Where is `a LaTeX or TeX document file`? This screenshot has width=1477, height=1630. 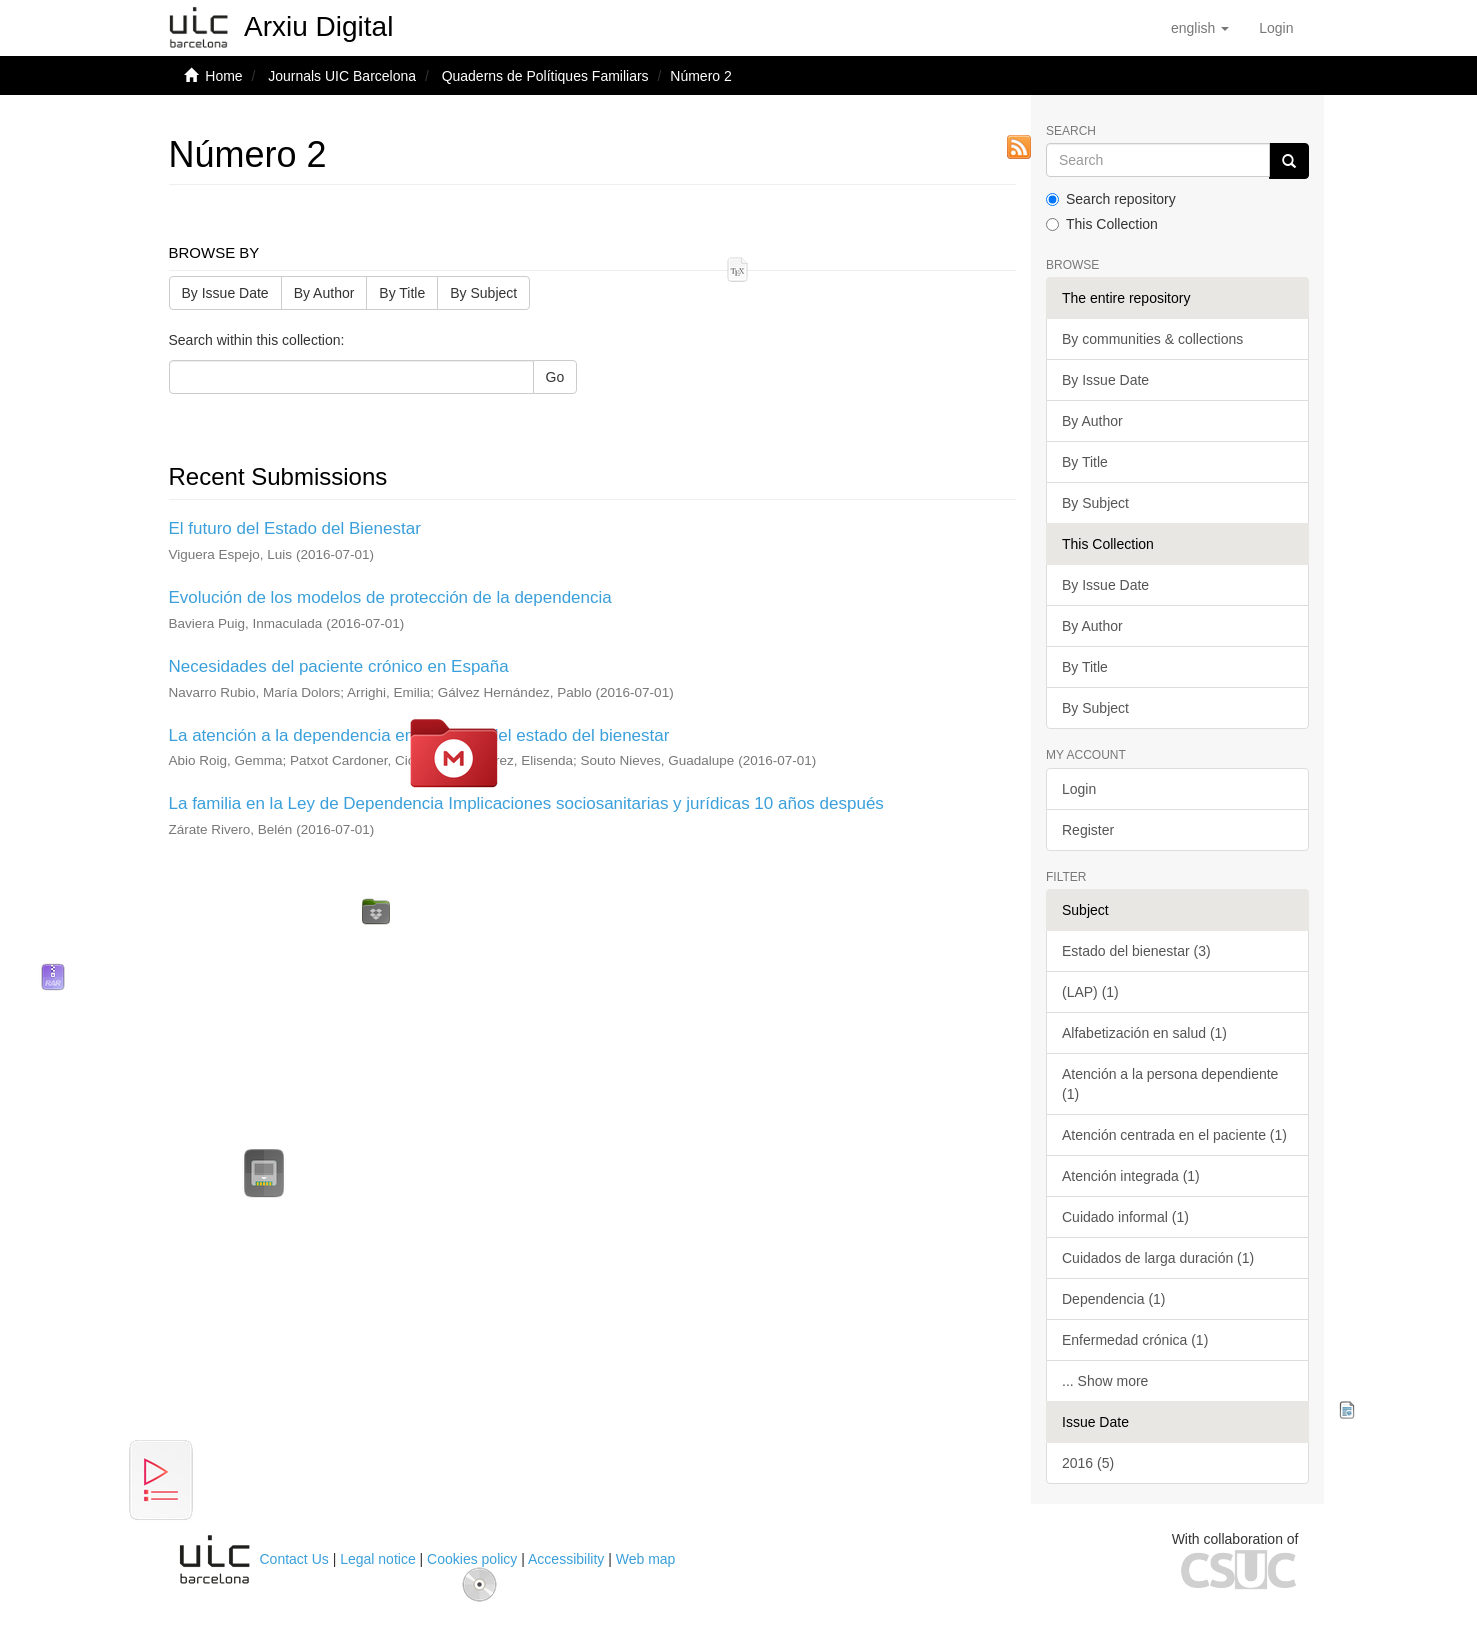 a LaTeX or TeX document file is located at coordinates (737, 269).